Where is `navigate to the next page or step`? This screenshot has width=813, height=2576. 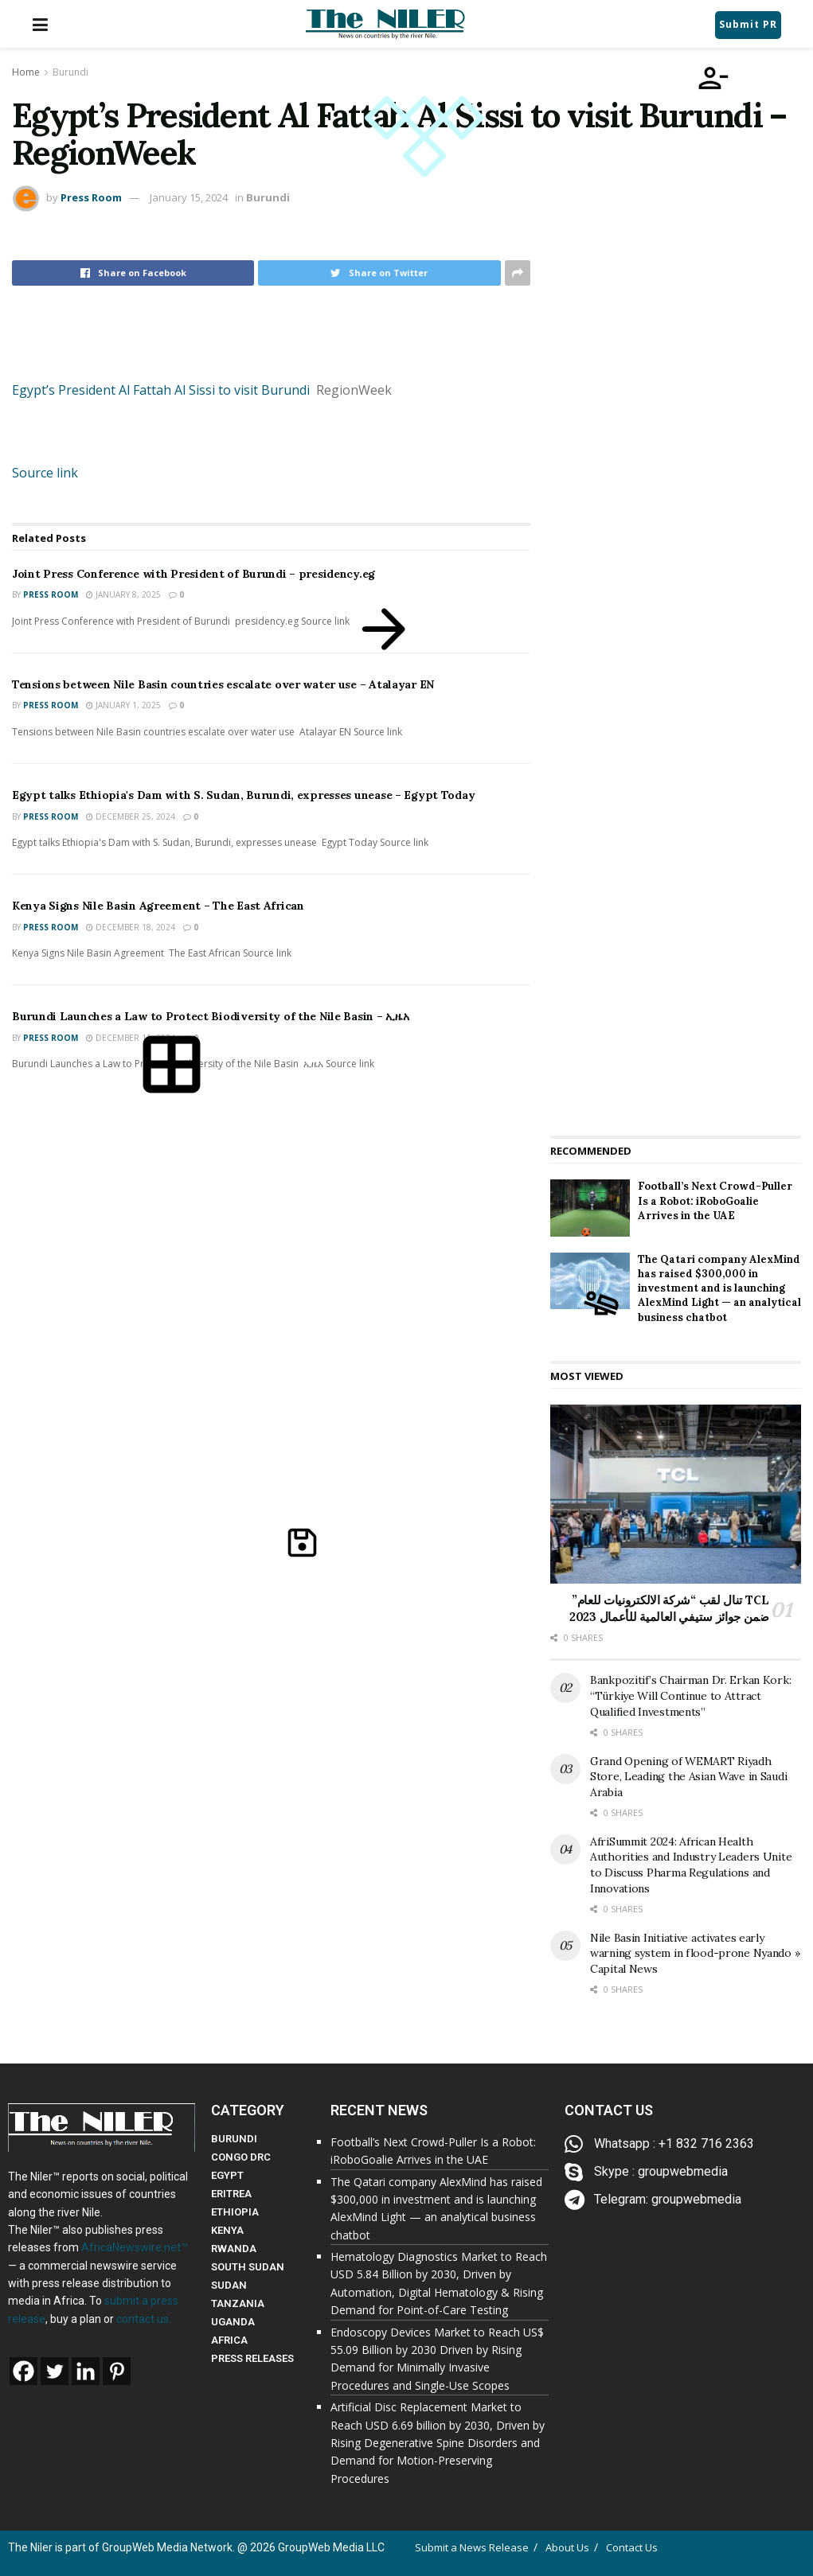
navigate to the next page or step is located at coordinates (384, 629).